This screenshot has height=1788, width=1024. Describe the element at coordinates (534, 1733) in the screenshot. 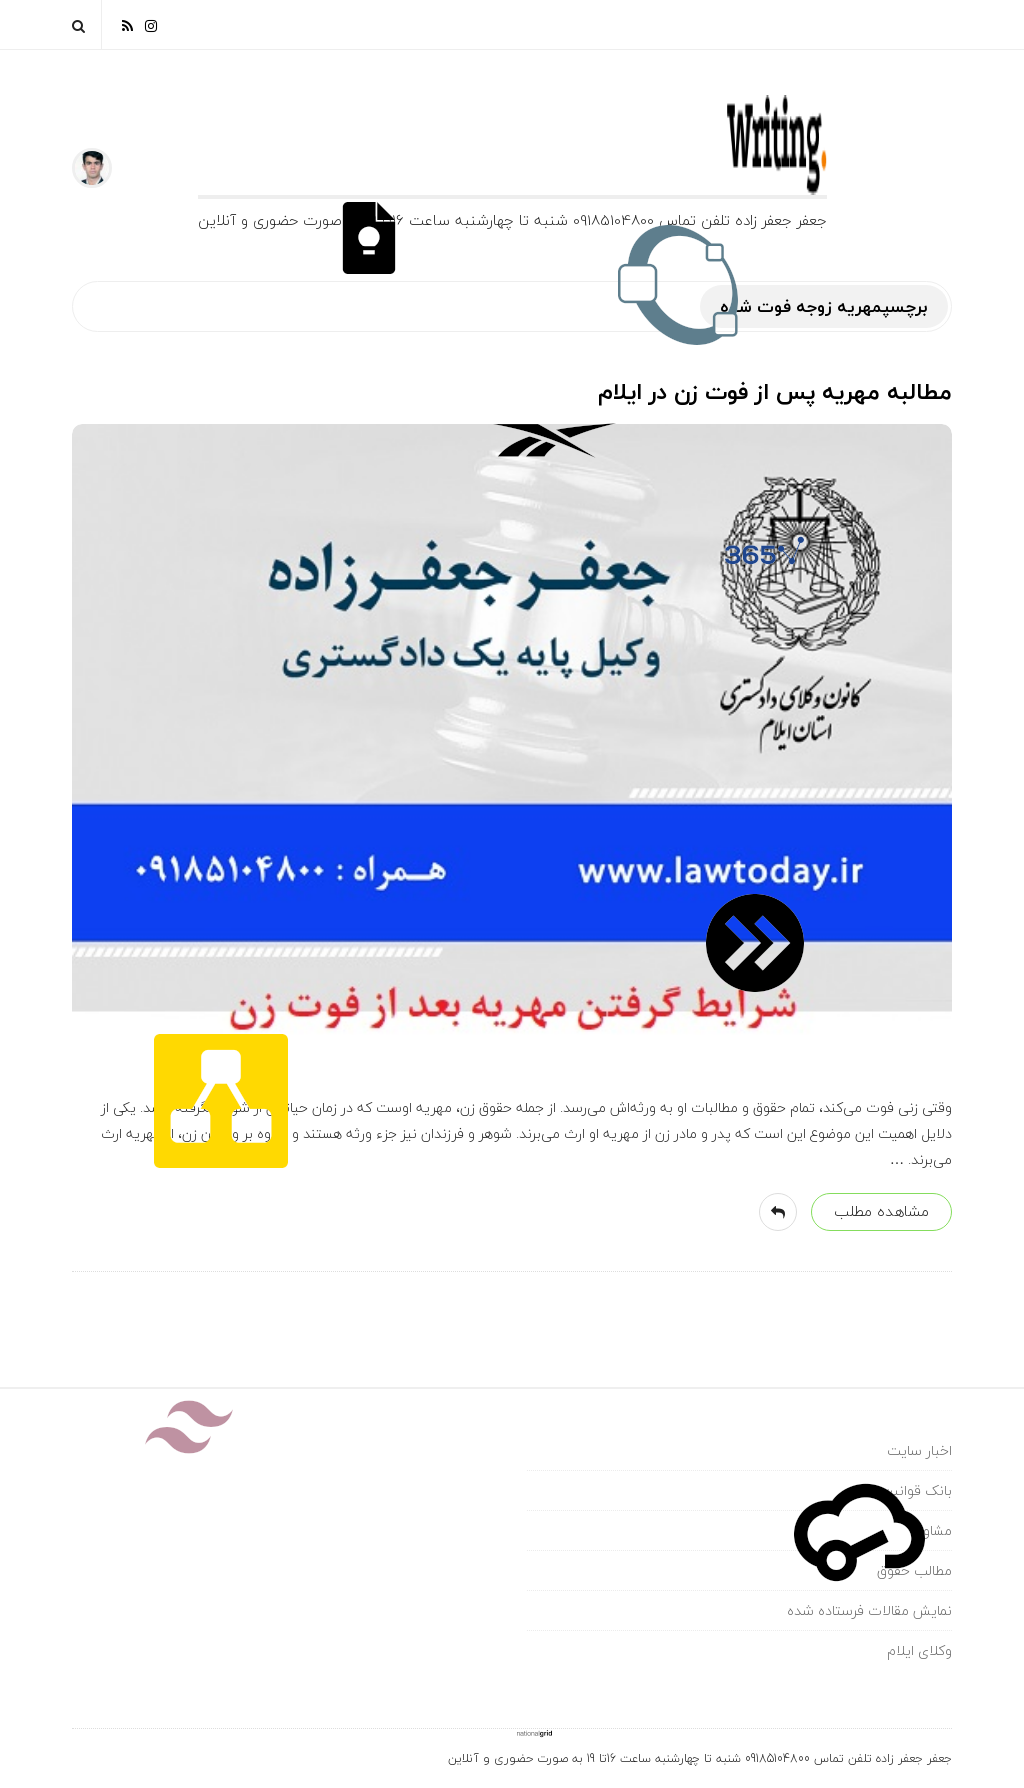

I see `national grid company logo` at that location.